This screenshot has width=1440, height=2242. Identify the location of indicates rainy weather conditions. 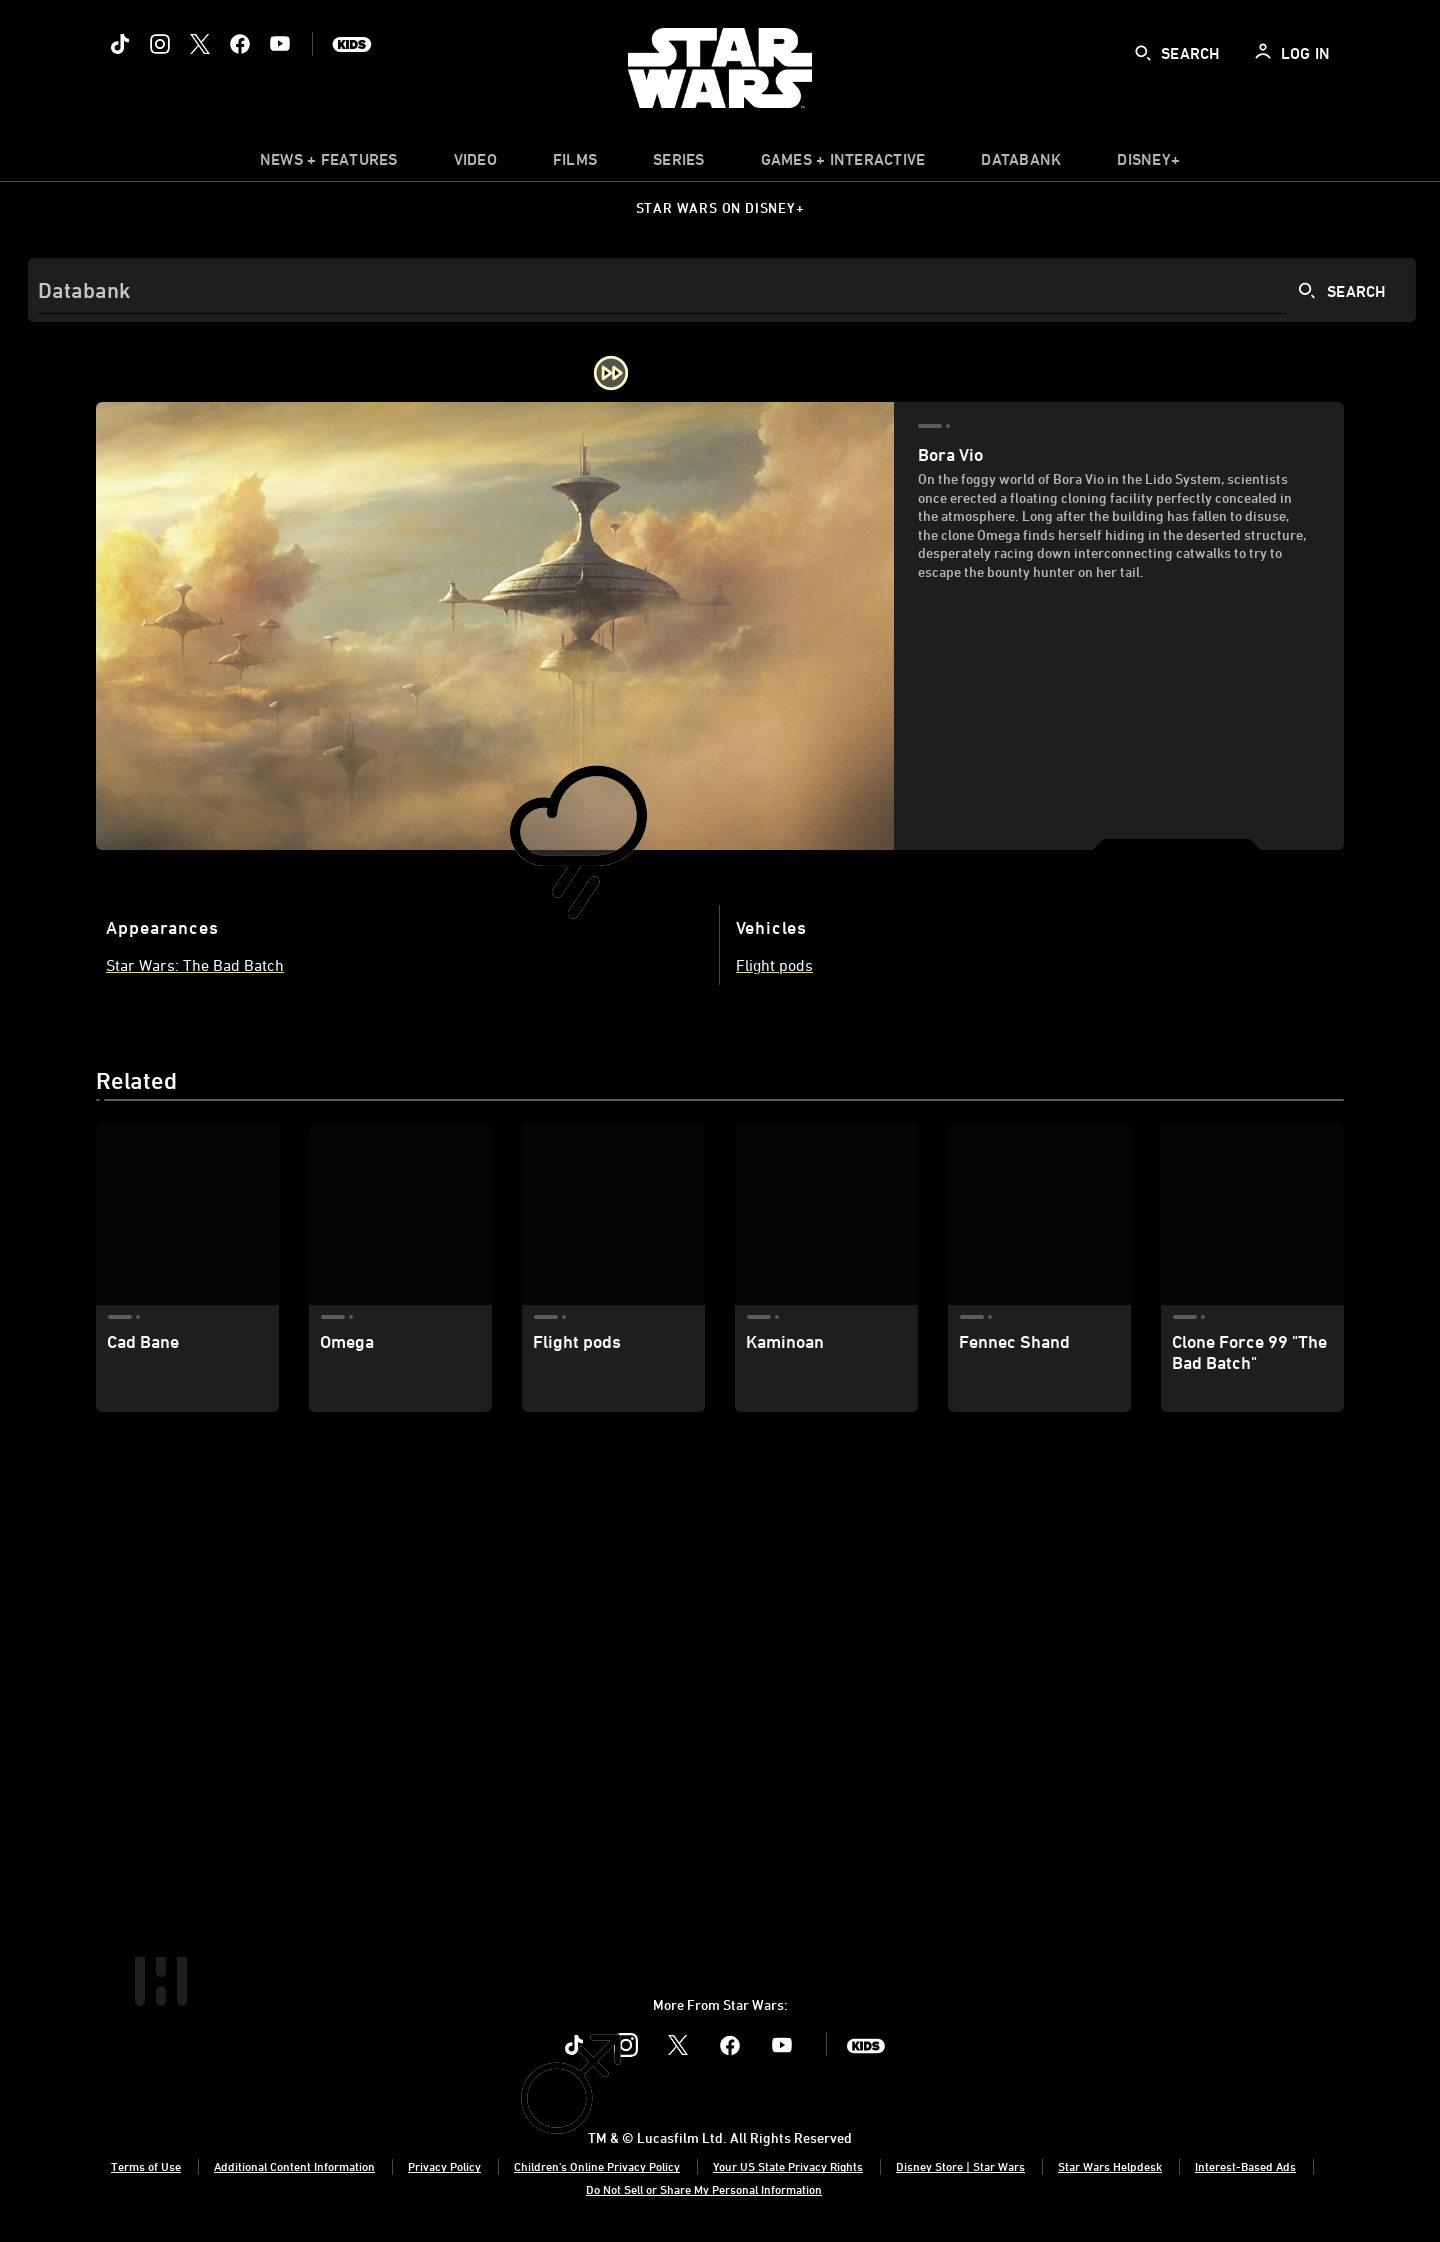
(578, 839).